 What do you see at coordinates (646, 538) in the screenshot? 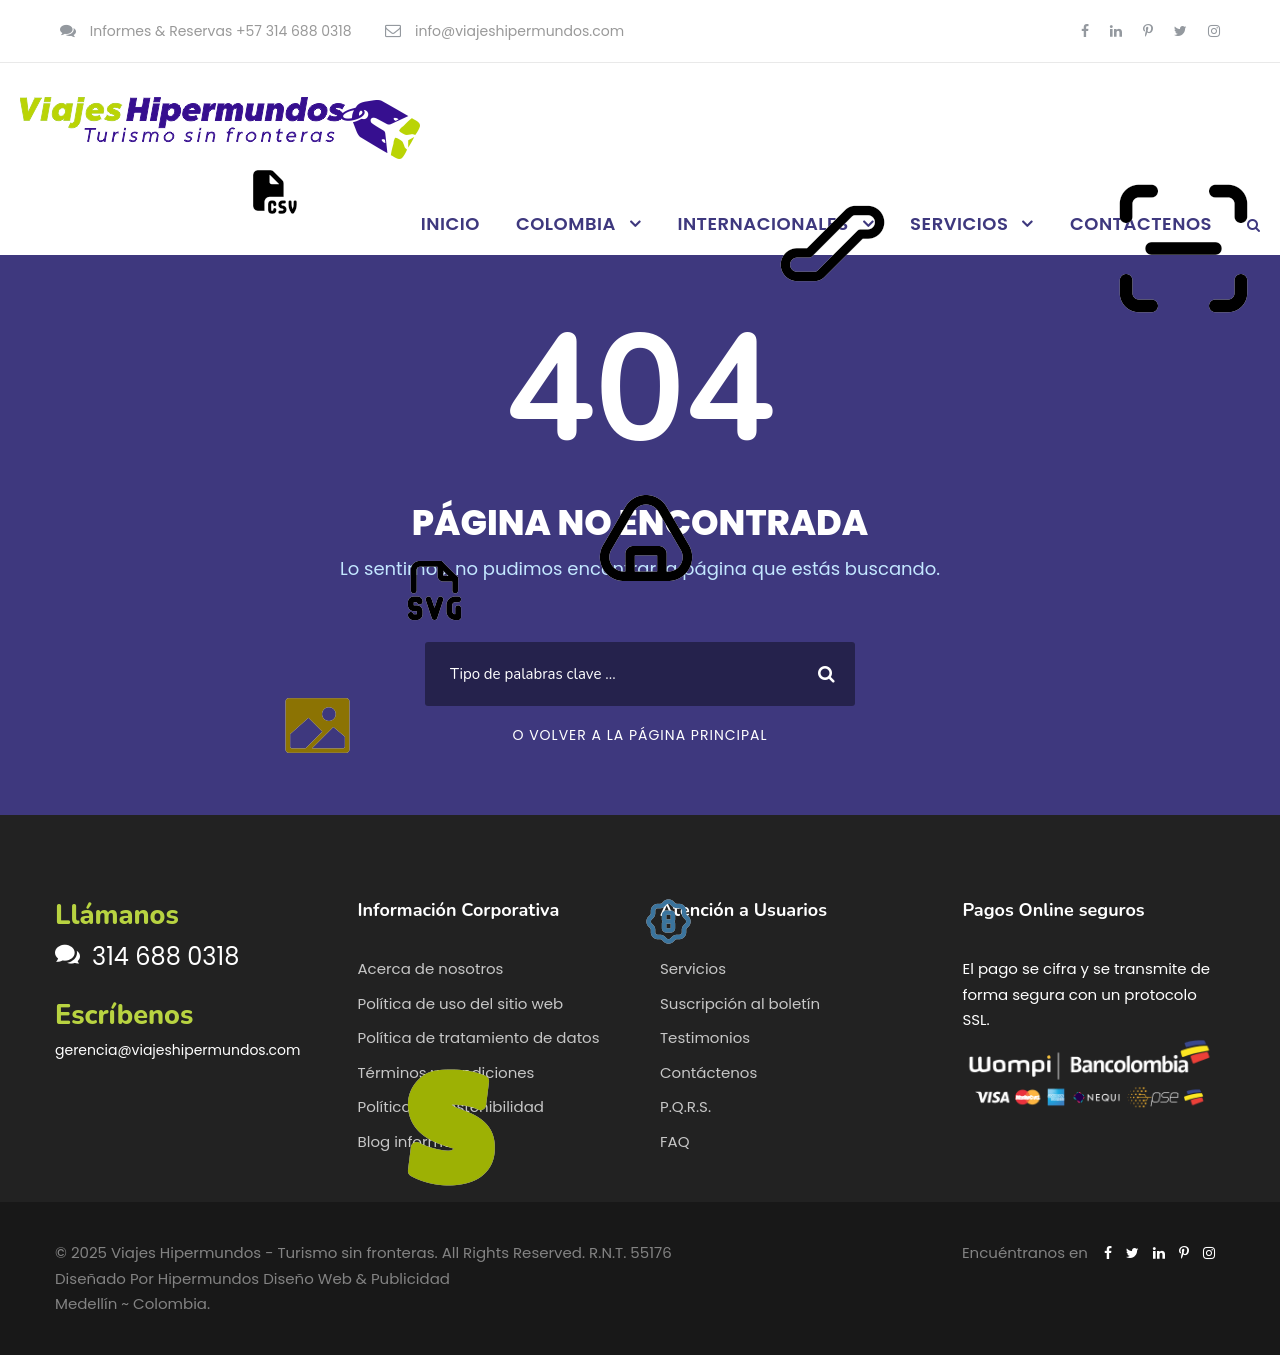
I see `access food or restaurant options` at bounding box center [646, 538].